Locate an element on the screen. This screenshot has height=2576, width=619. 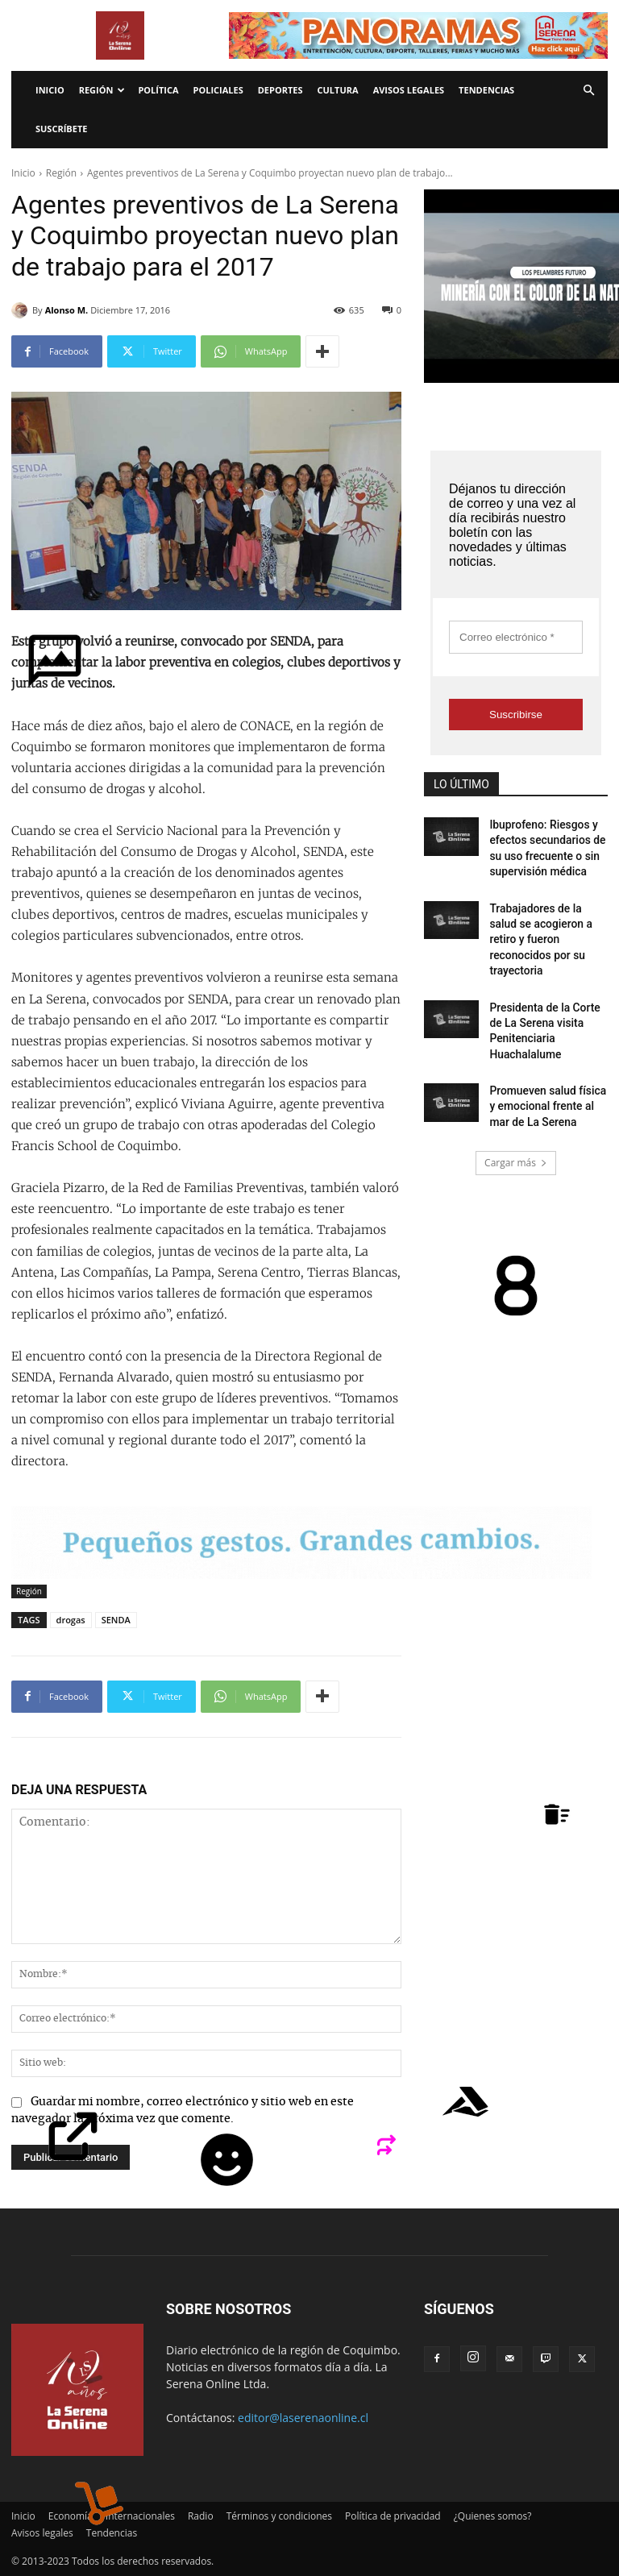
redirect or forward multiple items is located at coordinates (386, 2146).